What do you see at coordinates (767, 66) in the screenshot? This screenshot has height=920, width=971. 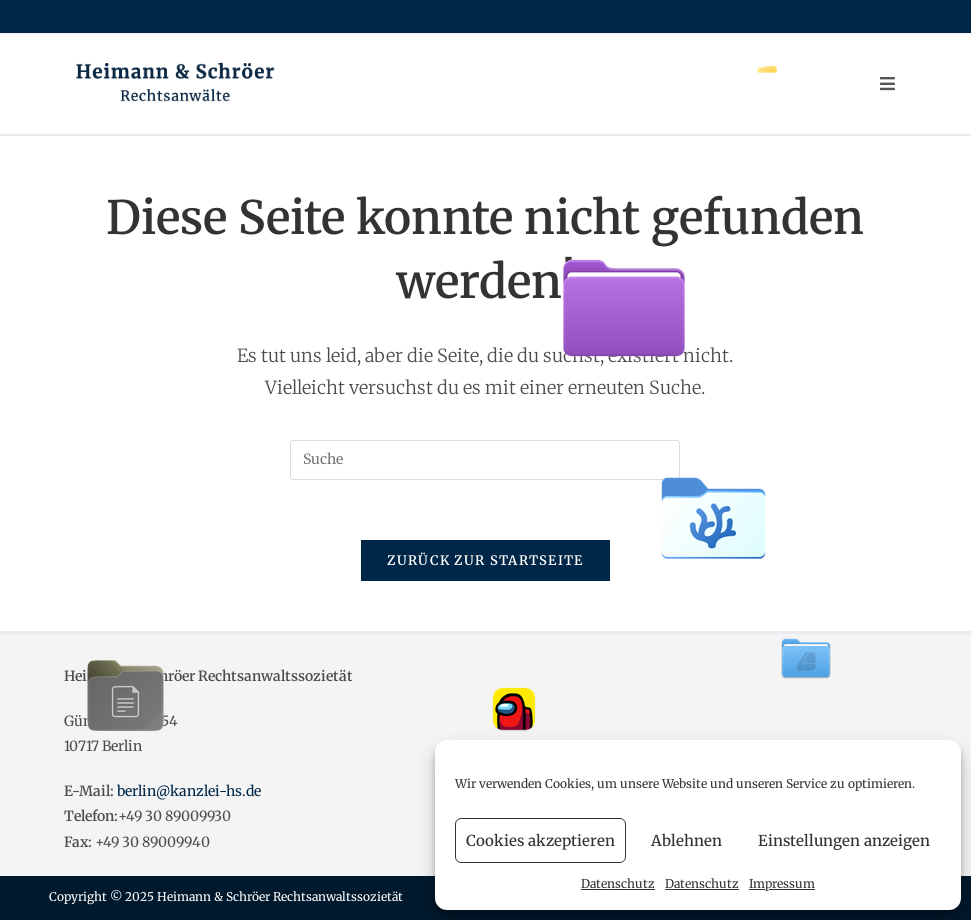 I see `open livefront folder` at bounding box center [767, 66].